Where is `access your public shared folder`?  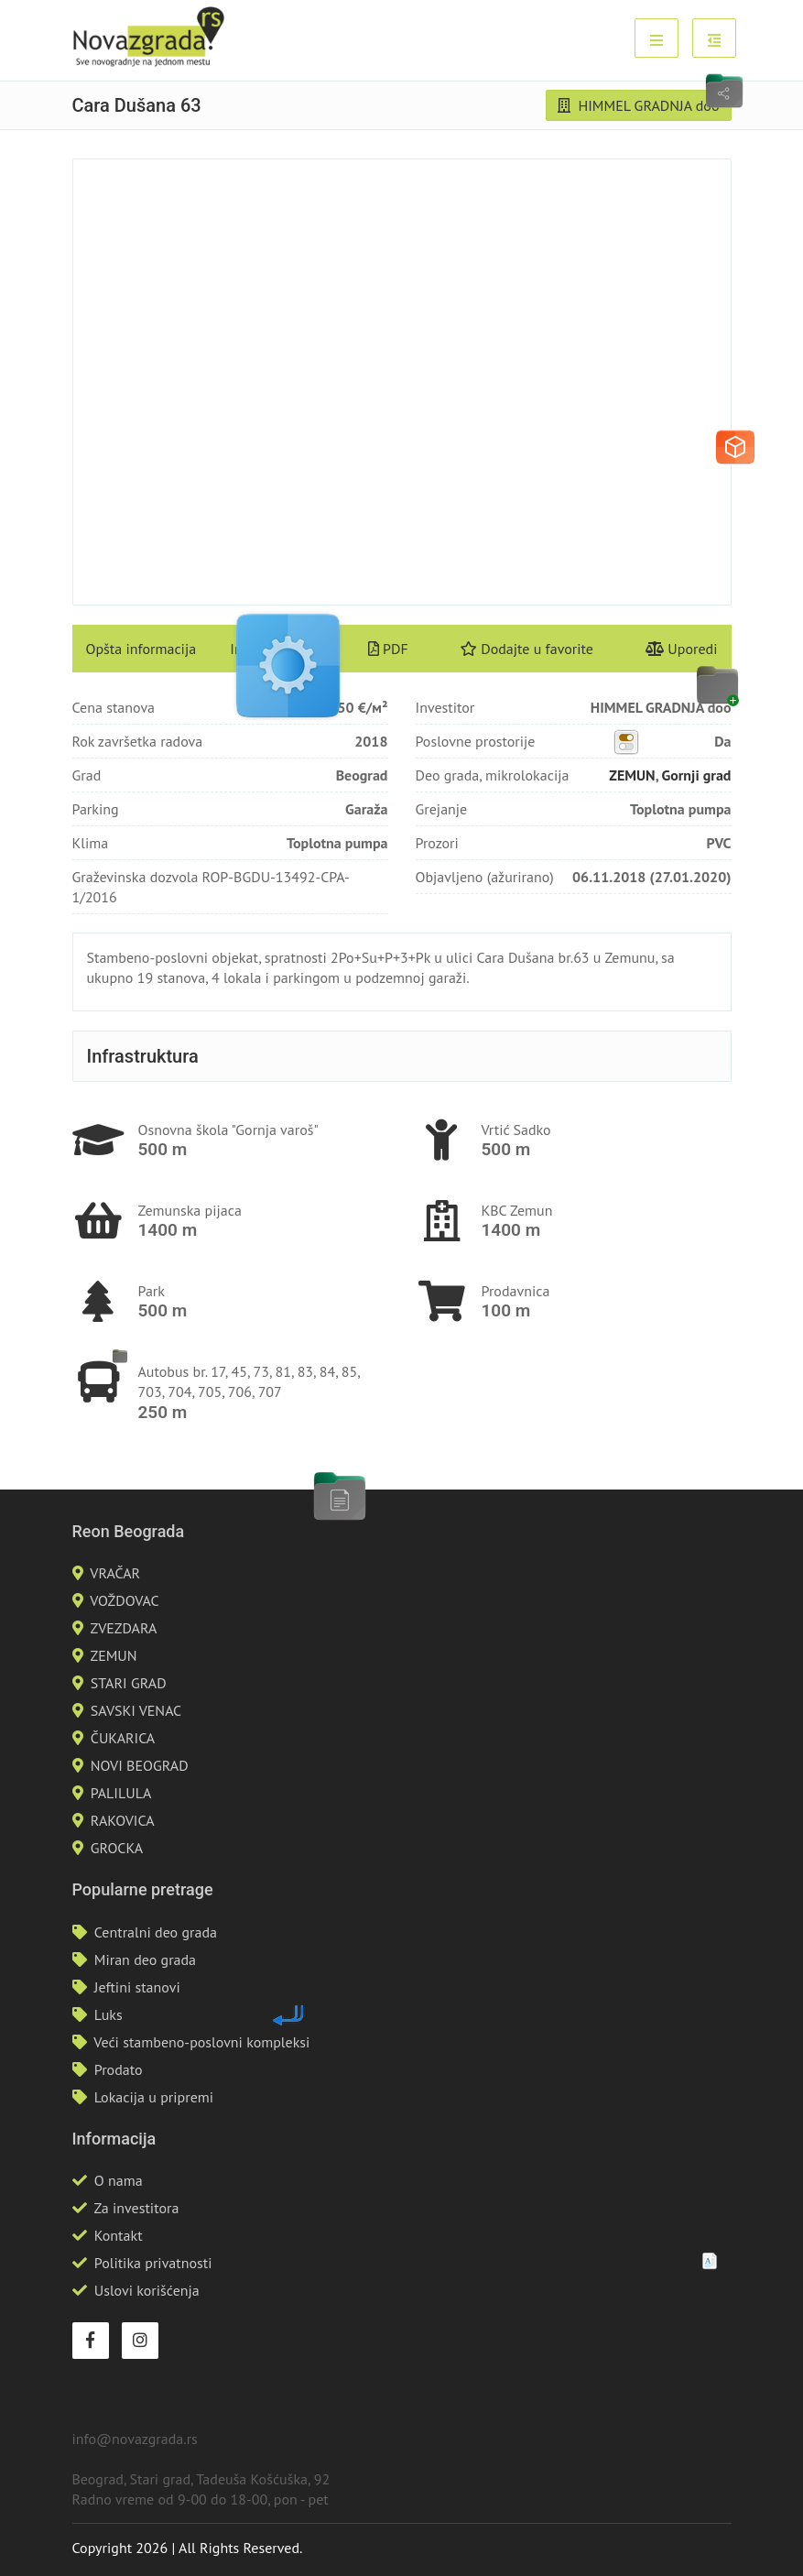 access your public shared folder is located at coordinates (724, 91).